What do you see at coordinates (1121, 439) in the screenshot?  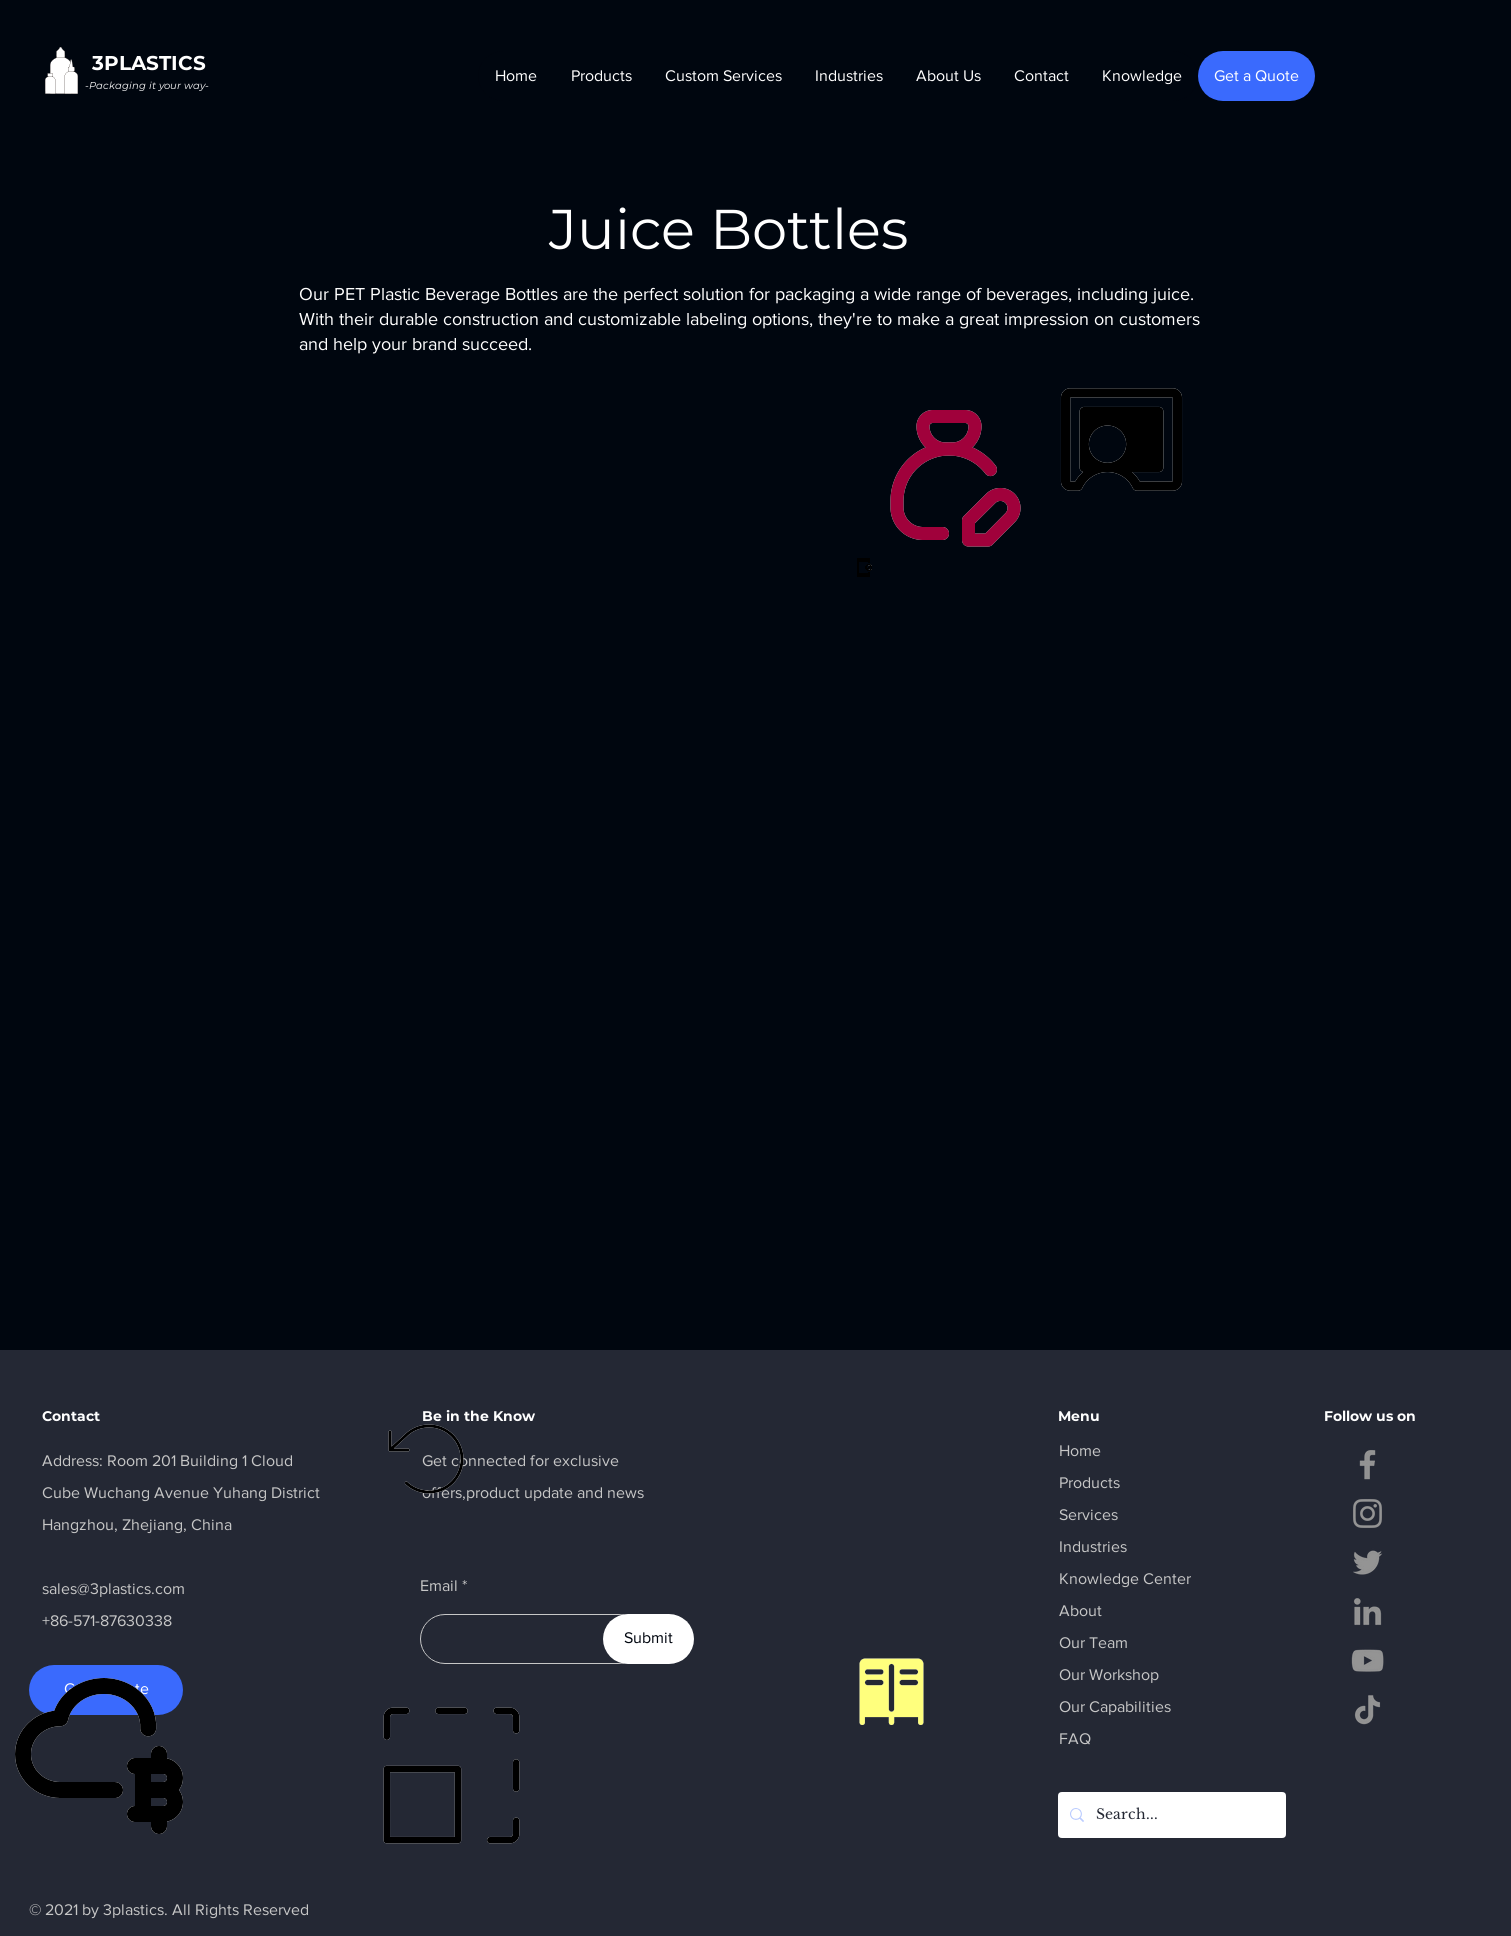 I see `access teaching or presentation mode` at bounding box center [1121, 439].